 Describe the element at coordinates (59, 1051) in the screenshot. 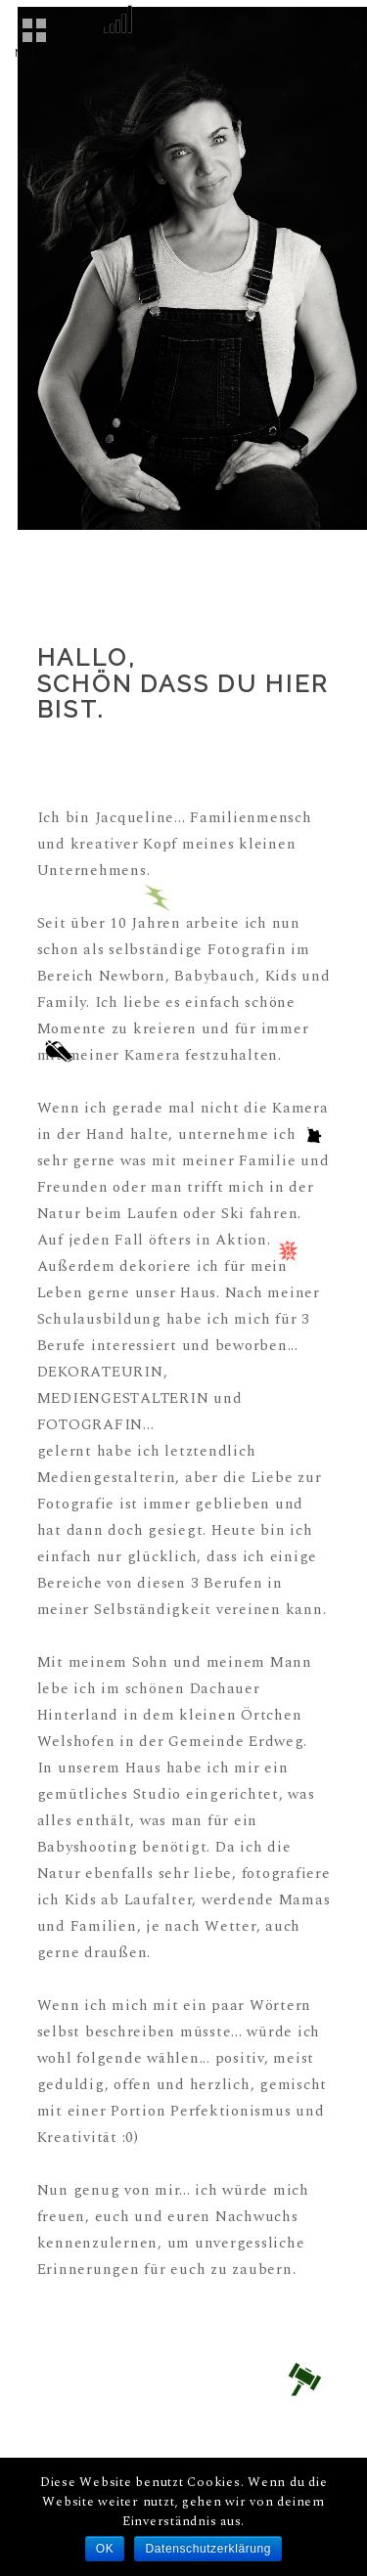

I see `blow the whistle to report a violation` at that location.